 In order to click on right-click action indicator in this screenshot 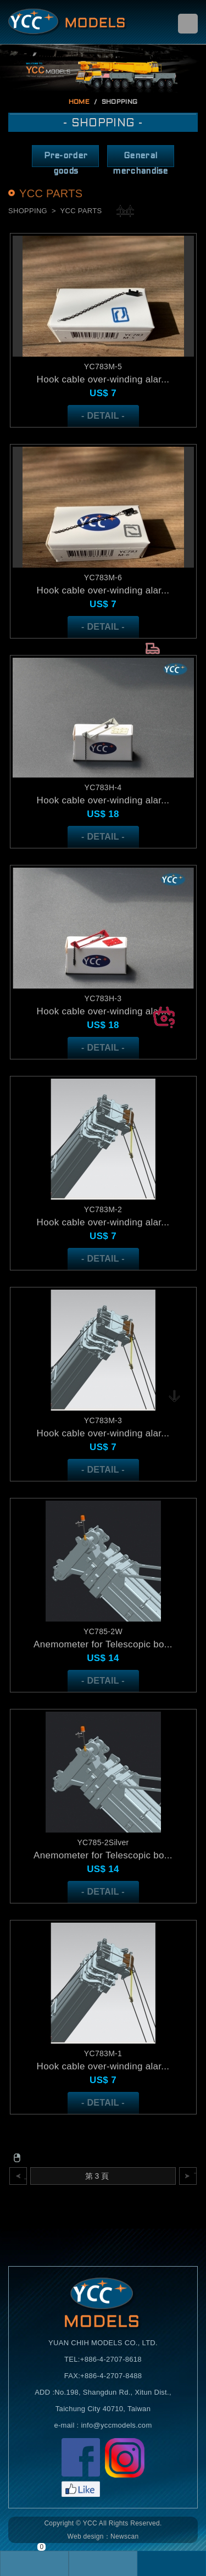, I will do `click(17, 2158)`.